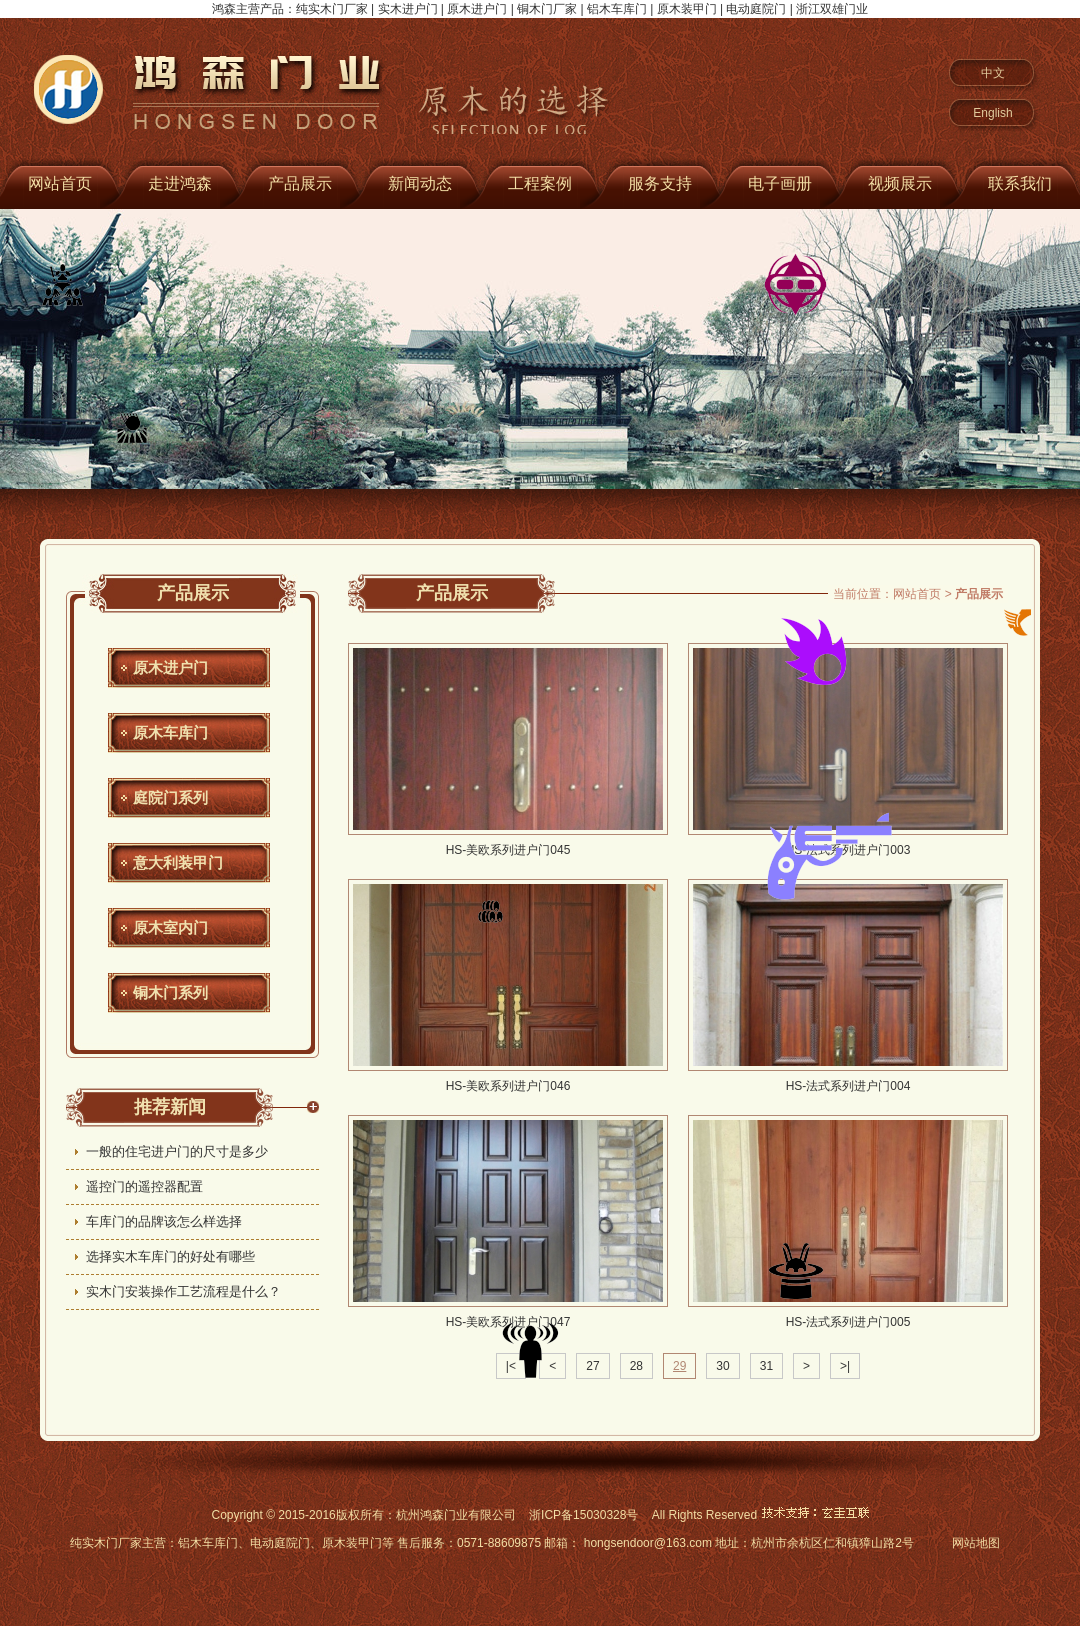  I want to click on indicates active awareness or alert mode, so click(530, 1350).